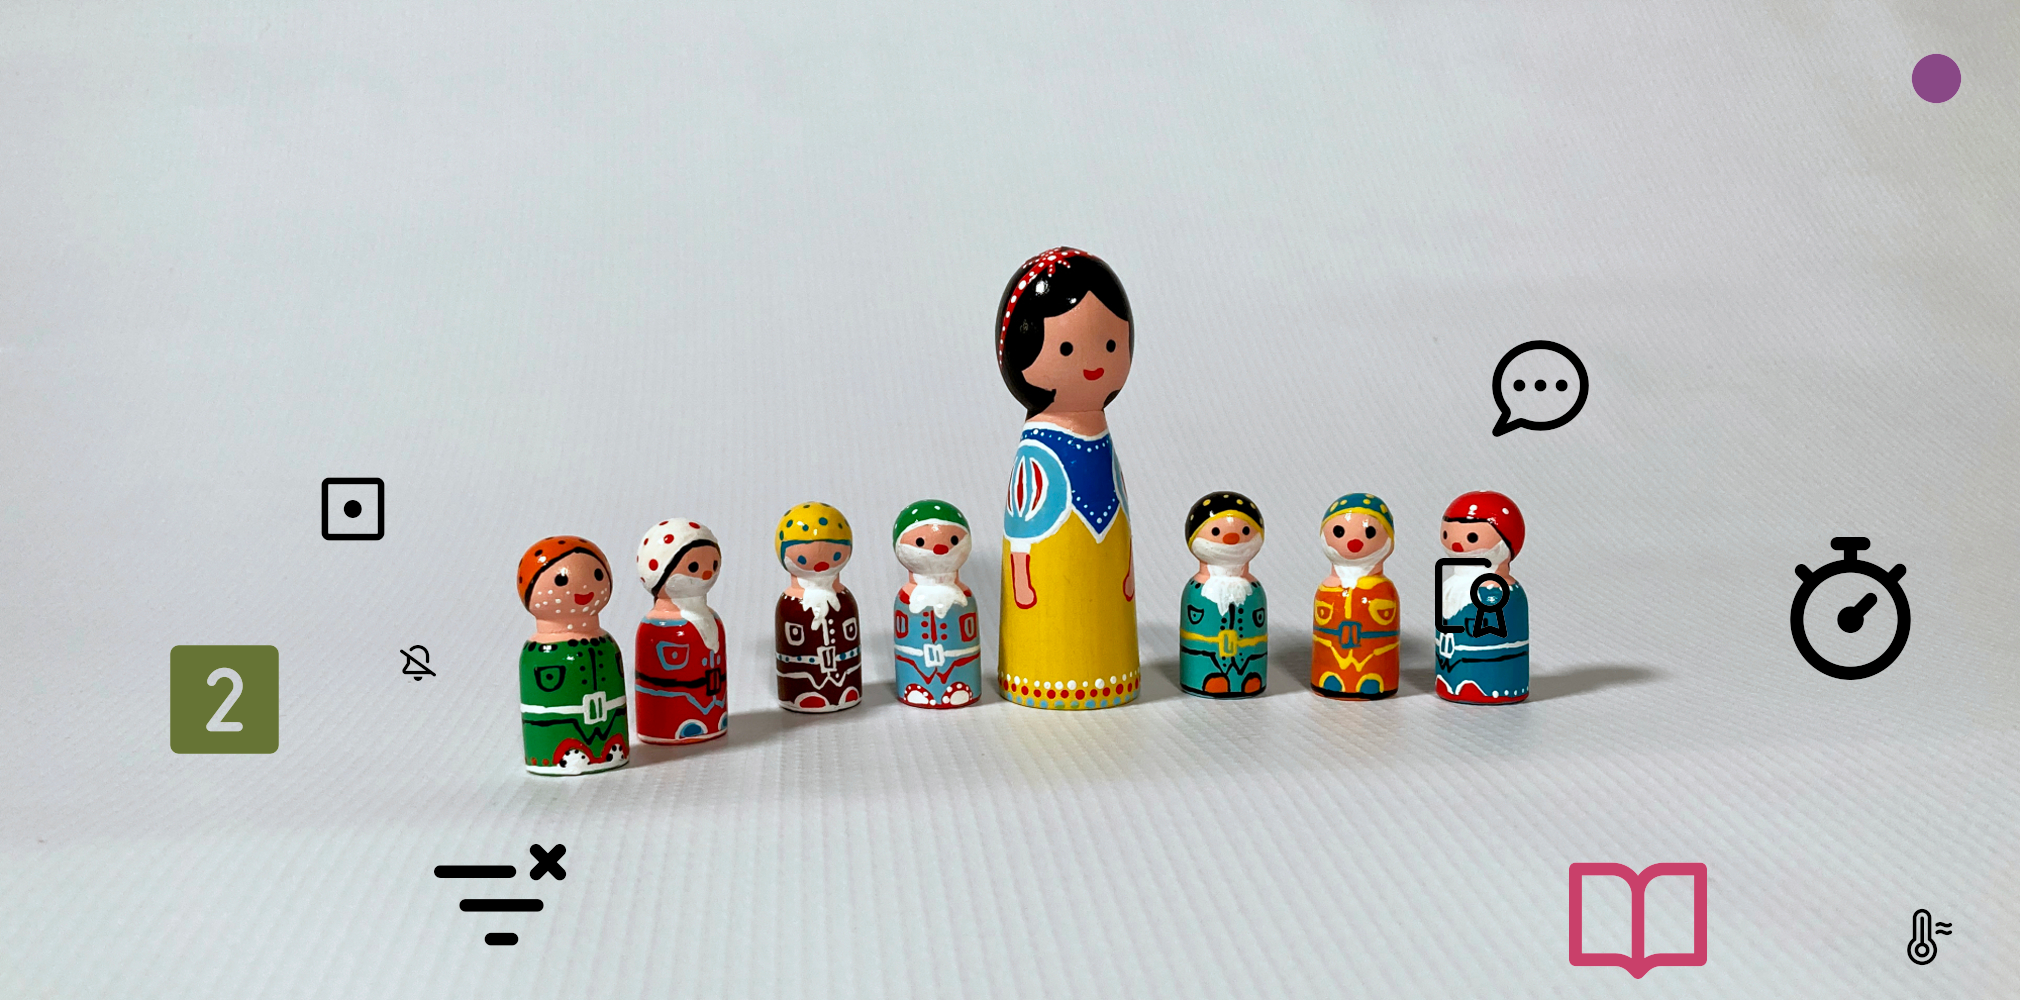 This screenshot has height=1004, width=2020. What do you see at coordinates (1924, 937) in the screenshot?
I see `indicates high temperature or heat warning` at bounding box center [1924, 937].